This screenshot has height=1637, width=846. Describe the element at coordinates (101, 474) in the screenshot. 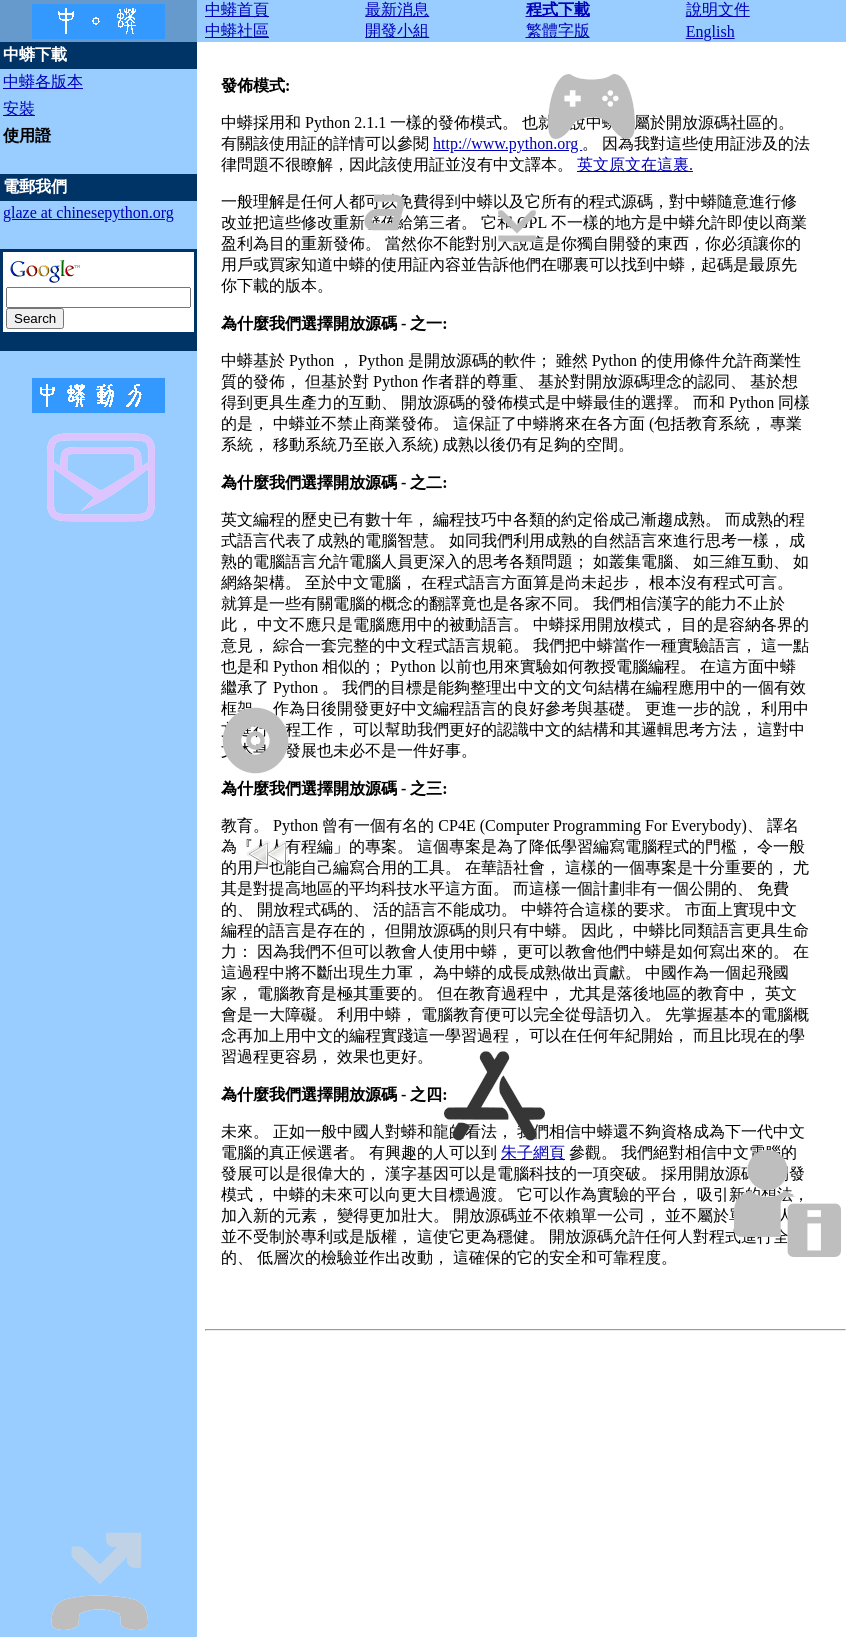

I see `open the mail app` at that location.